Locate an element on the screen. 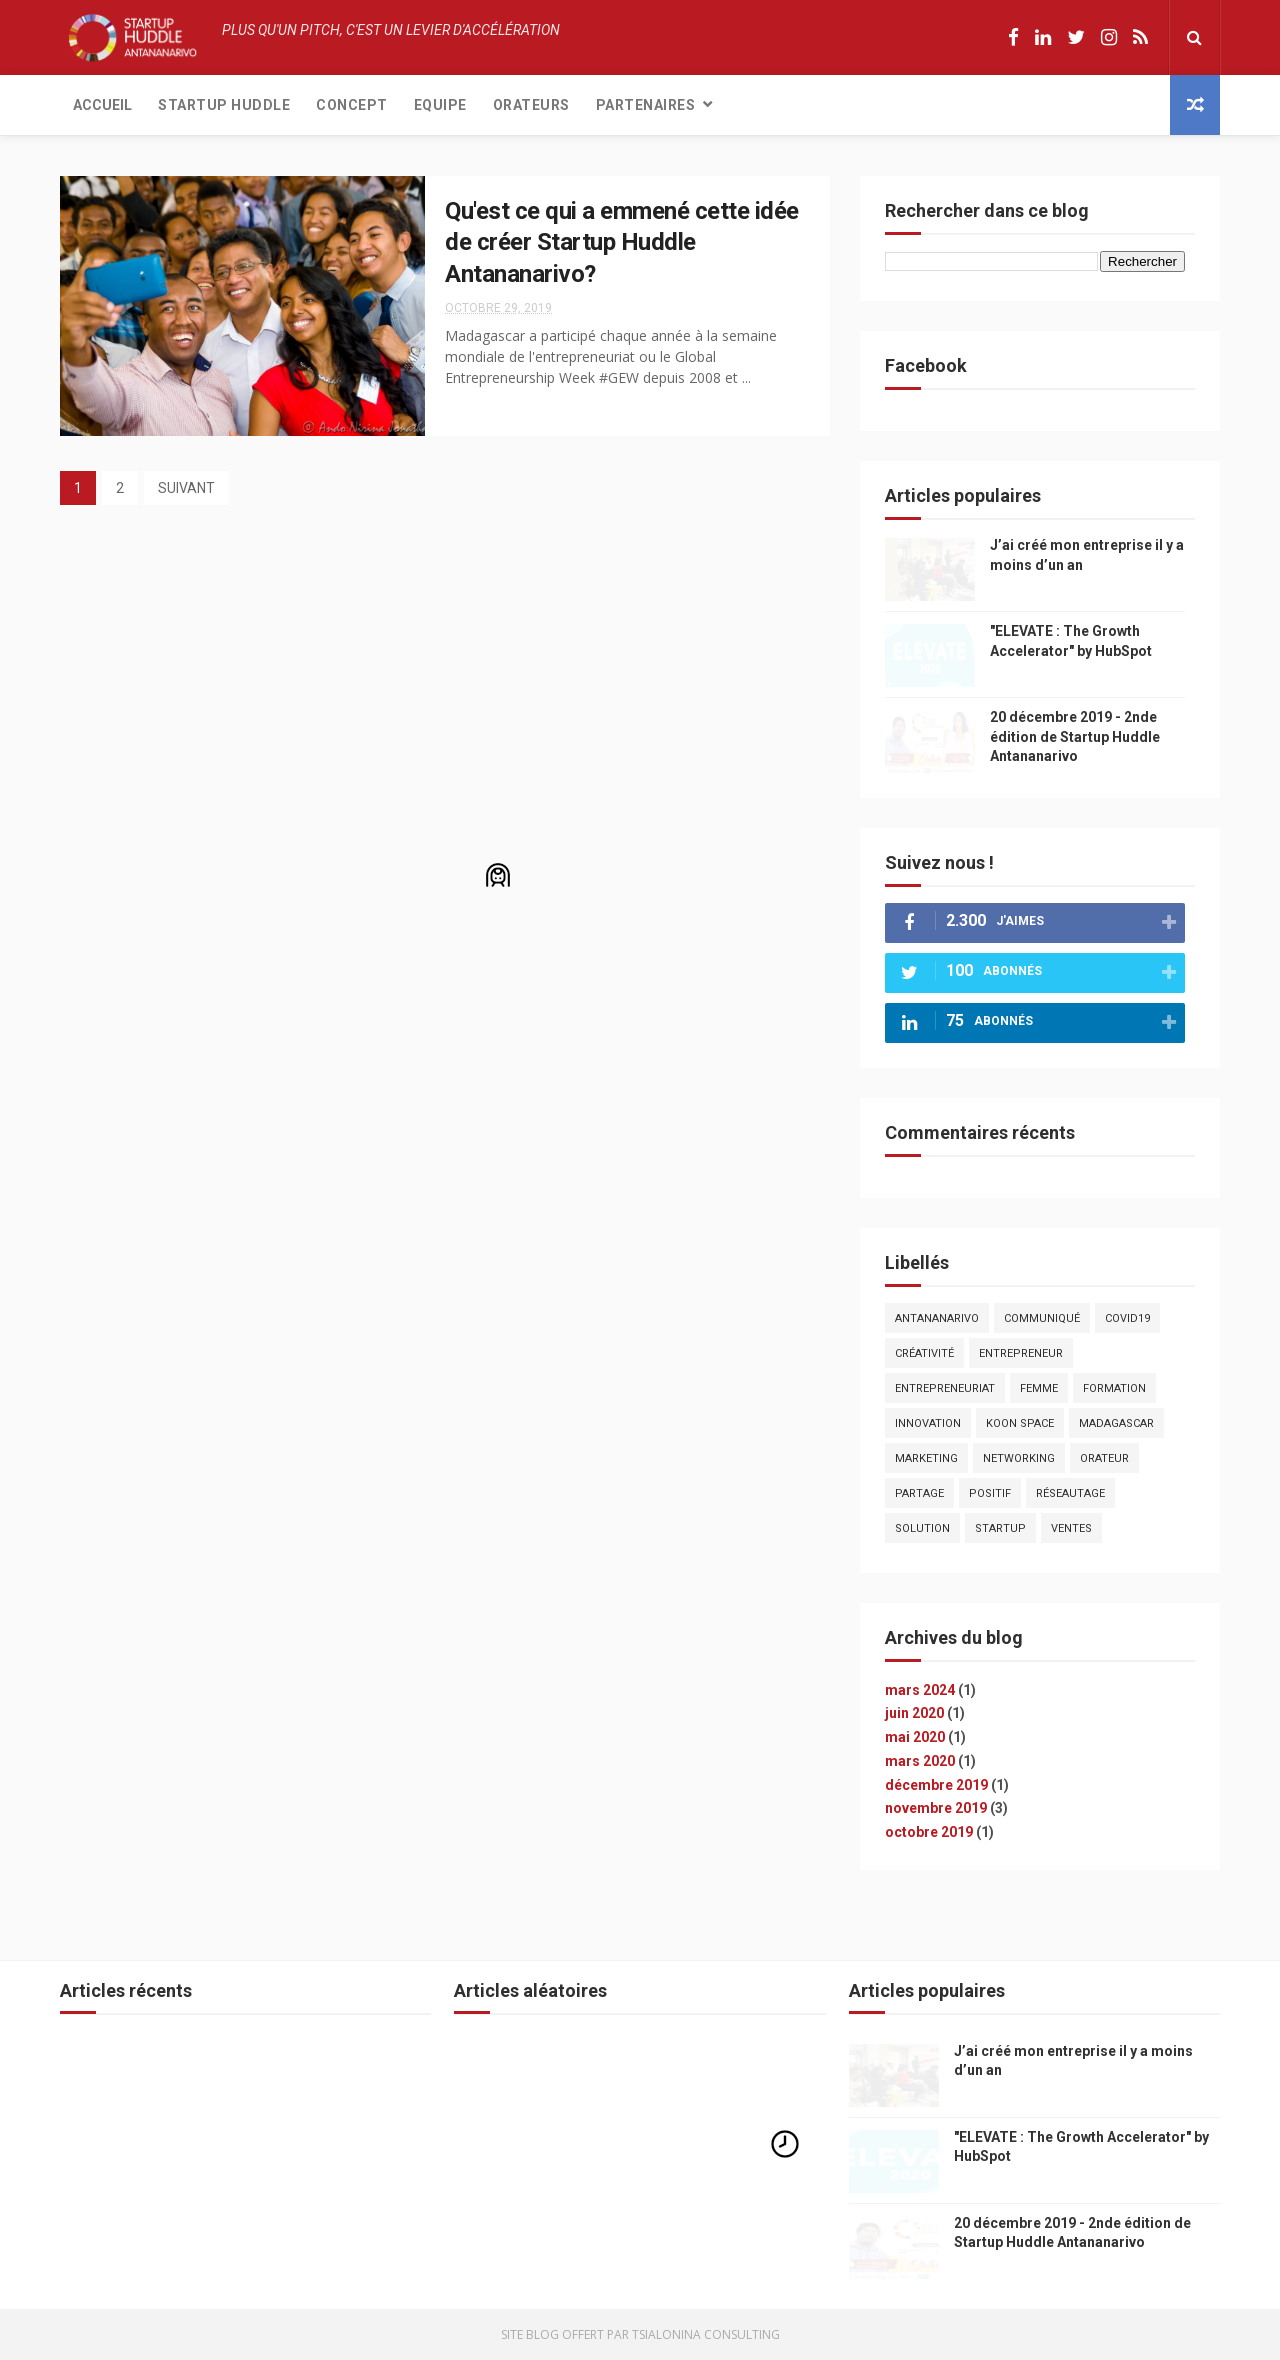 The height and width of the screenshot is (2360, 1280). indicates 8 o'clock time is located at coordinates (785, 2144).